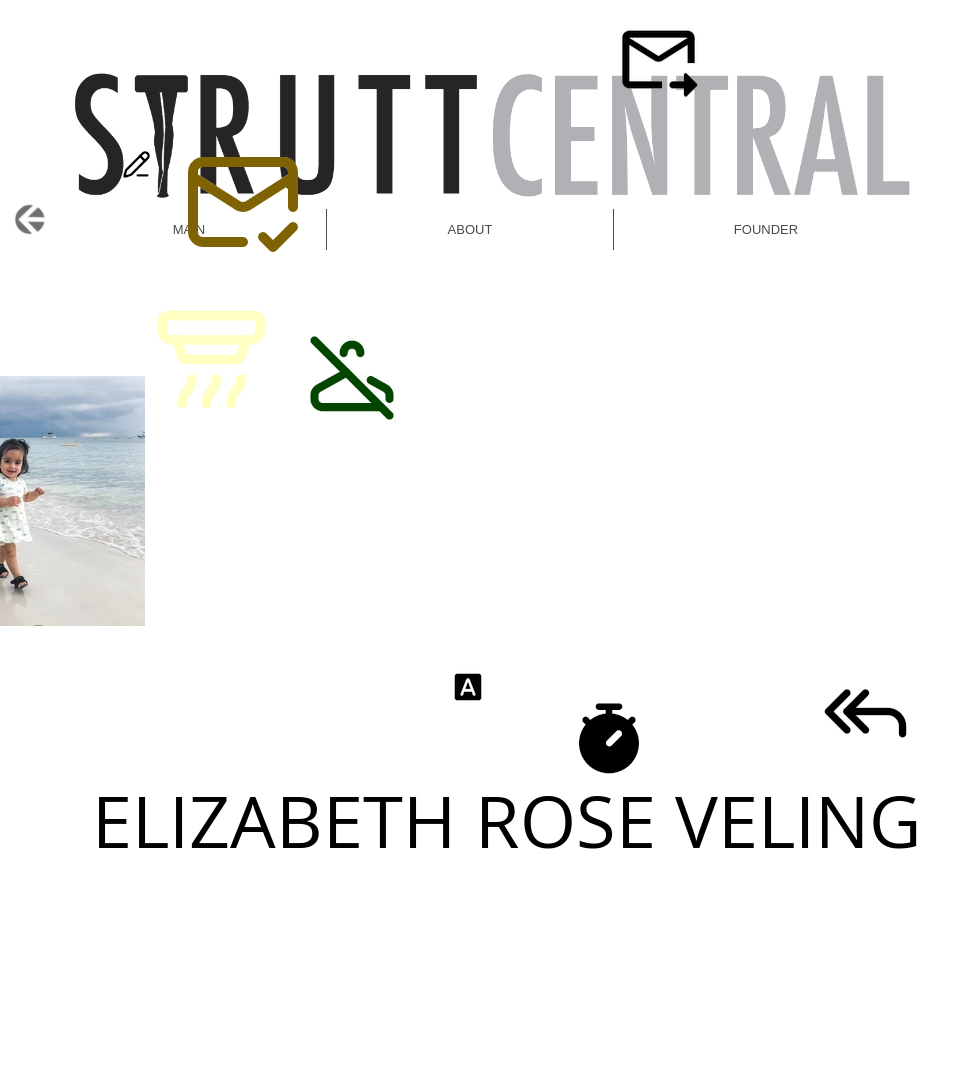 The width and height of the screenshot is (980, 1071). What do you see at coordinates (865, 711) in the screenshot?
I see `reply to all recipients of an email or message` at bounding box center [865, 711].